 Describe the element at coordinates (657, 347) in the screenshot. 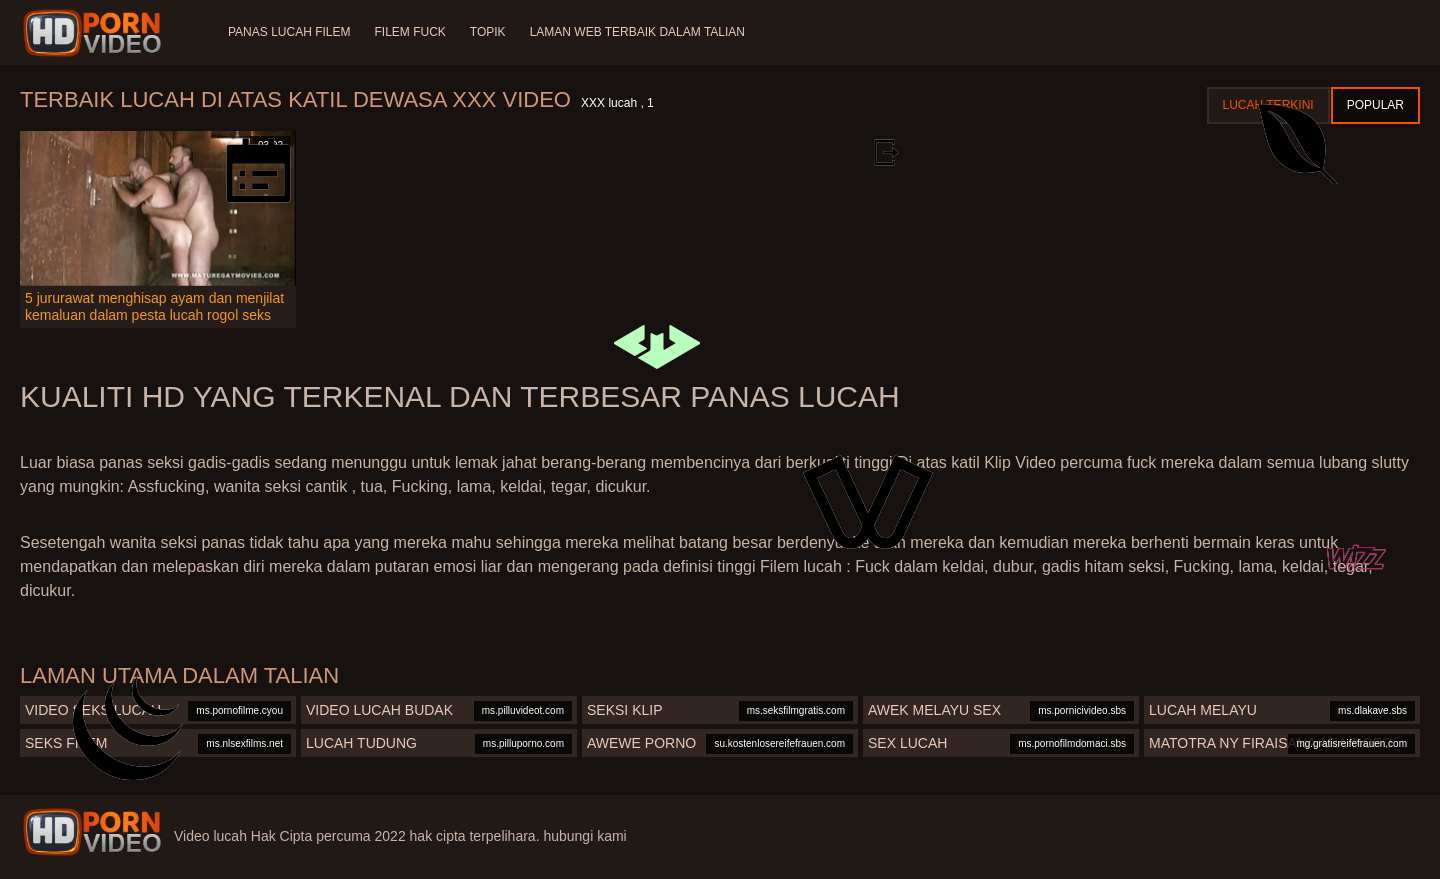

I see `basic attention token (bat) cryptocurrency logo` at that location.